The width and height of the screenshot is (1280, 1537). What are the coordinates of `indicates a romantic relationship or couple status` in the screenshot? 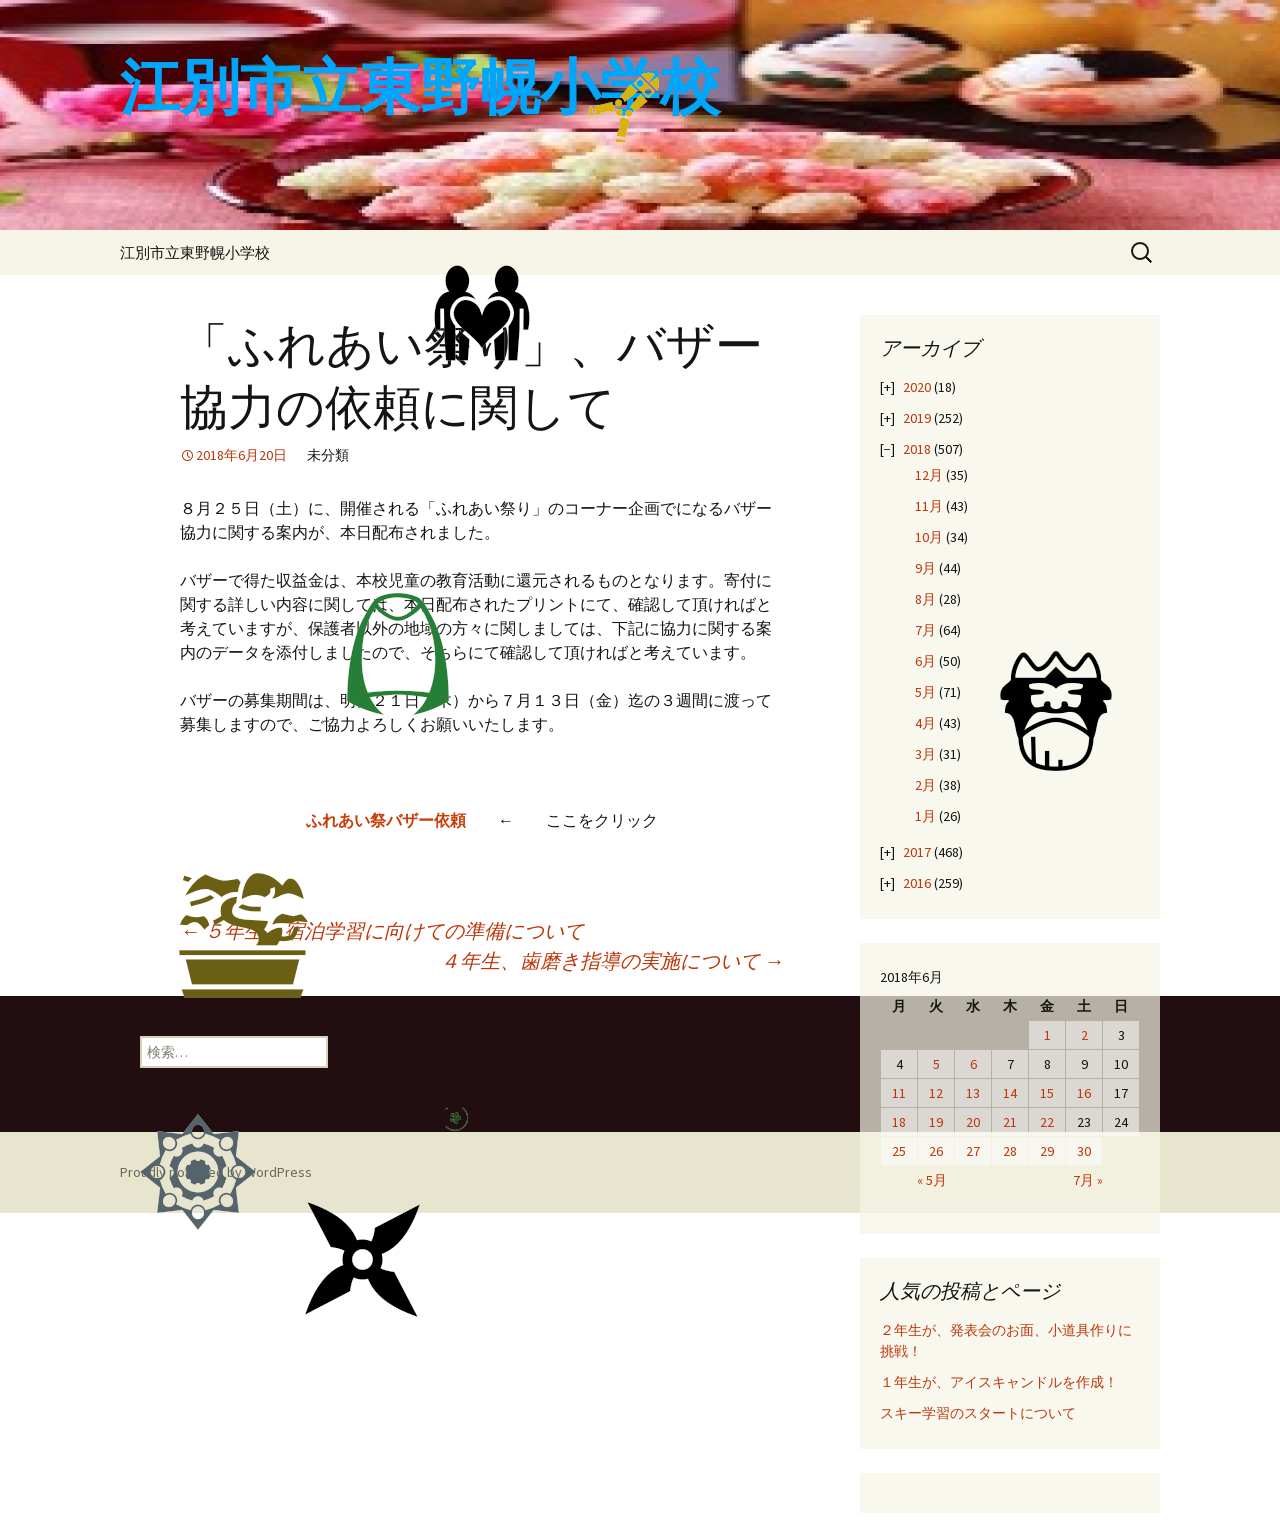 It's located at (482, 313).